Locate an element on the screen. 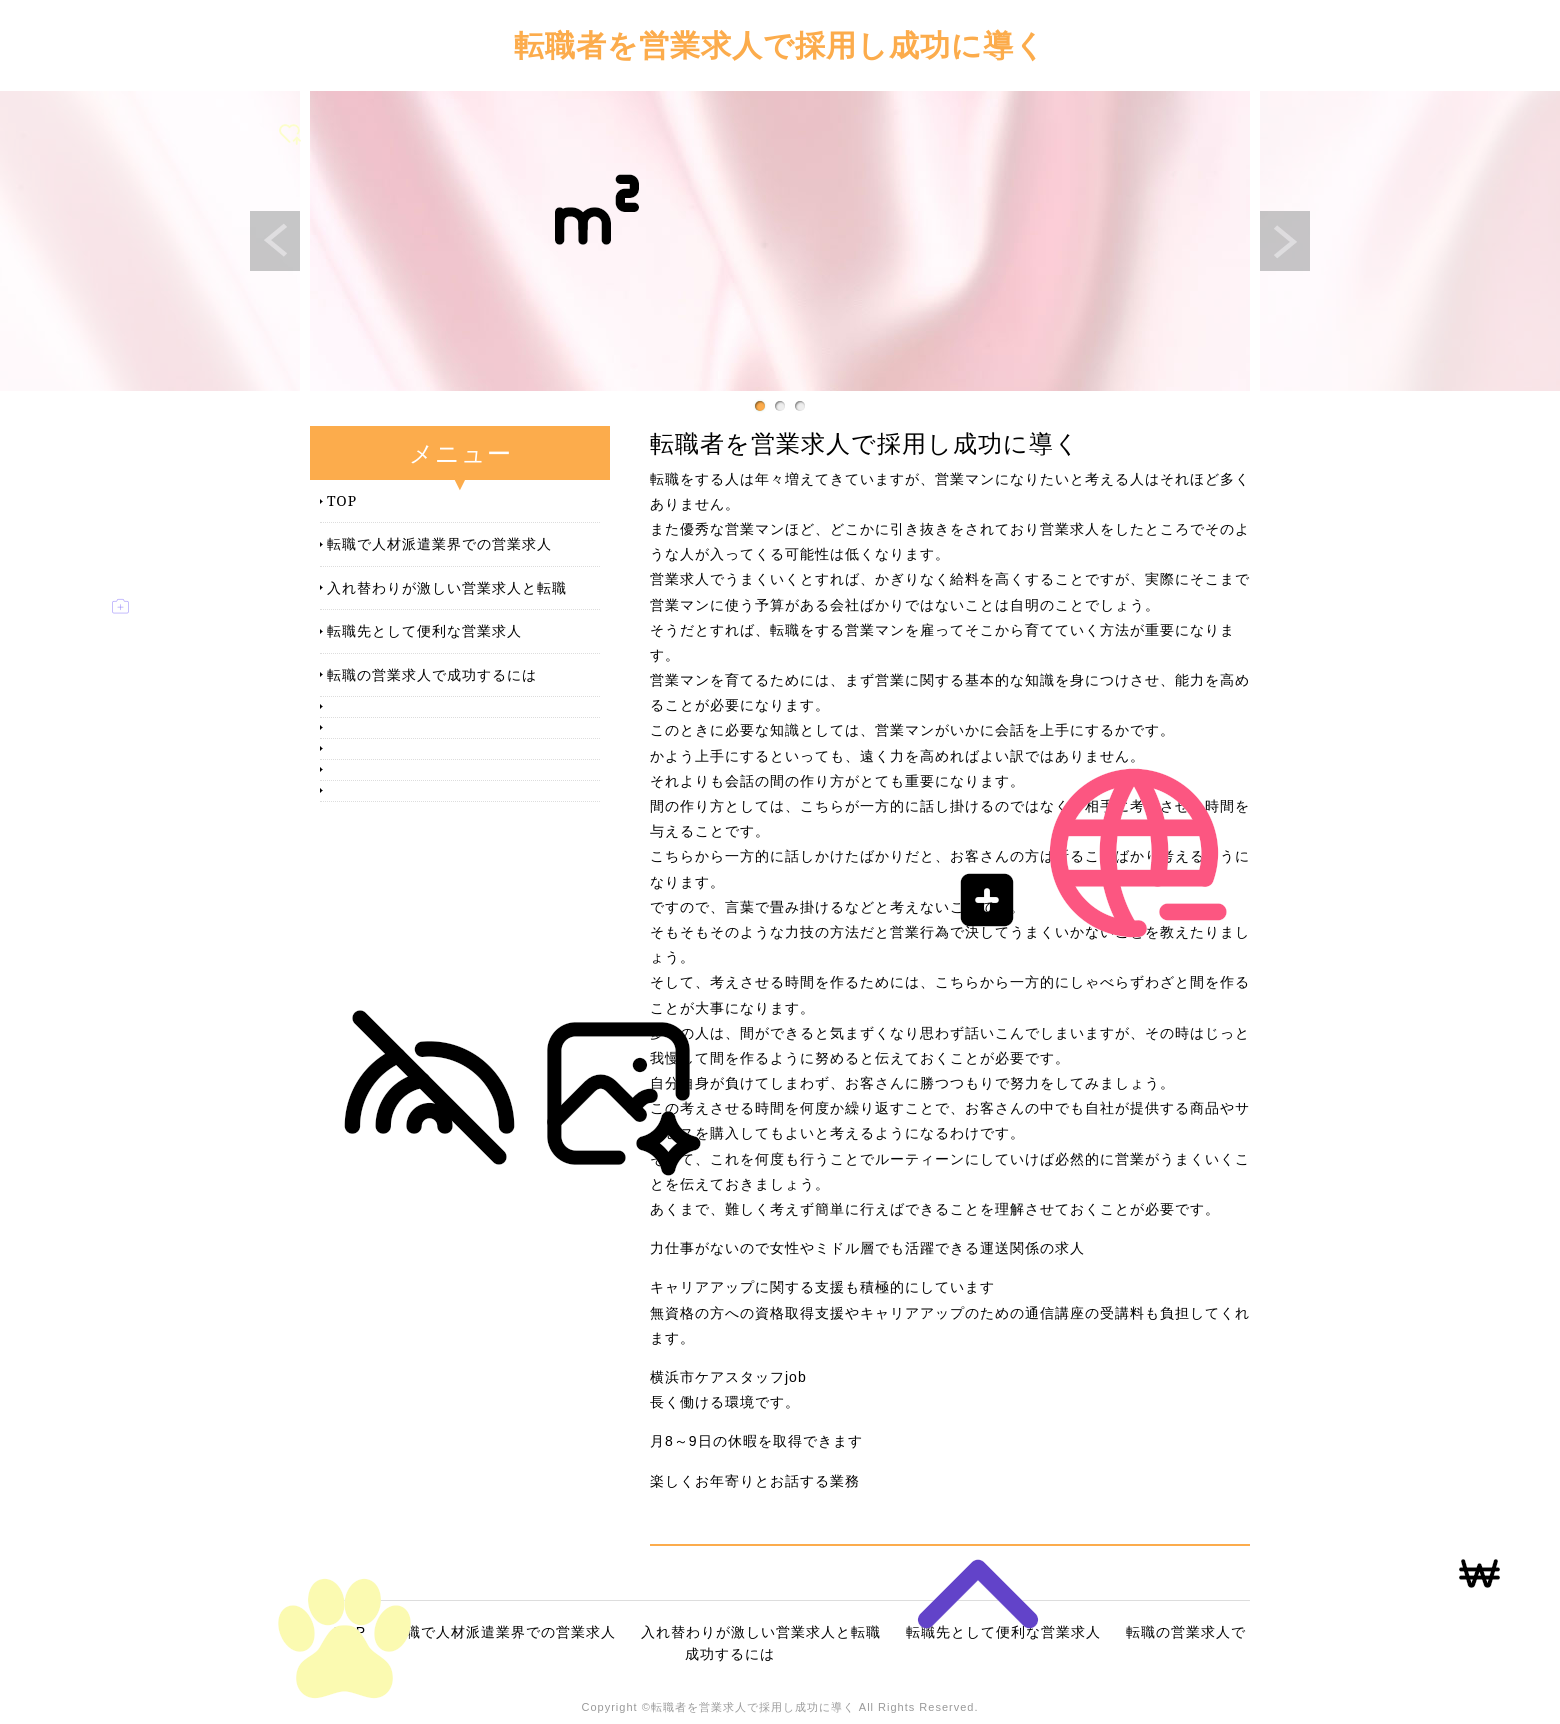  enhance photo with AI or magic effects is located at coordinates (618, 1093).